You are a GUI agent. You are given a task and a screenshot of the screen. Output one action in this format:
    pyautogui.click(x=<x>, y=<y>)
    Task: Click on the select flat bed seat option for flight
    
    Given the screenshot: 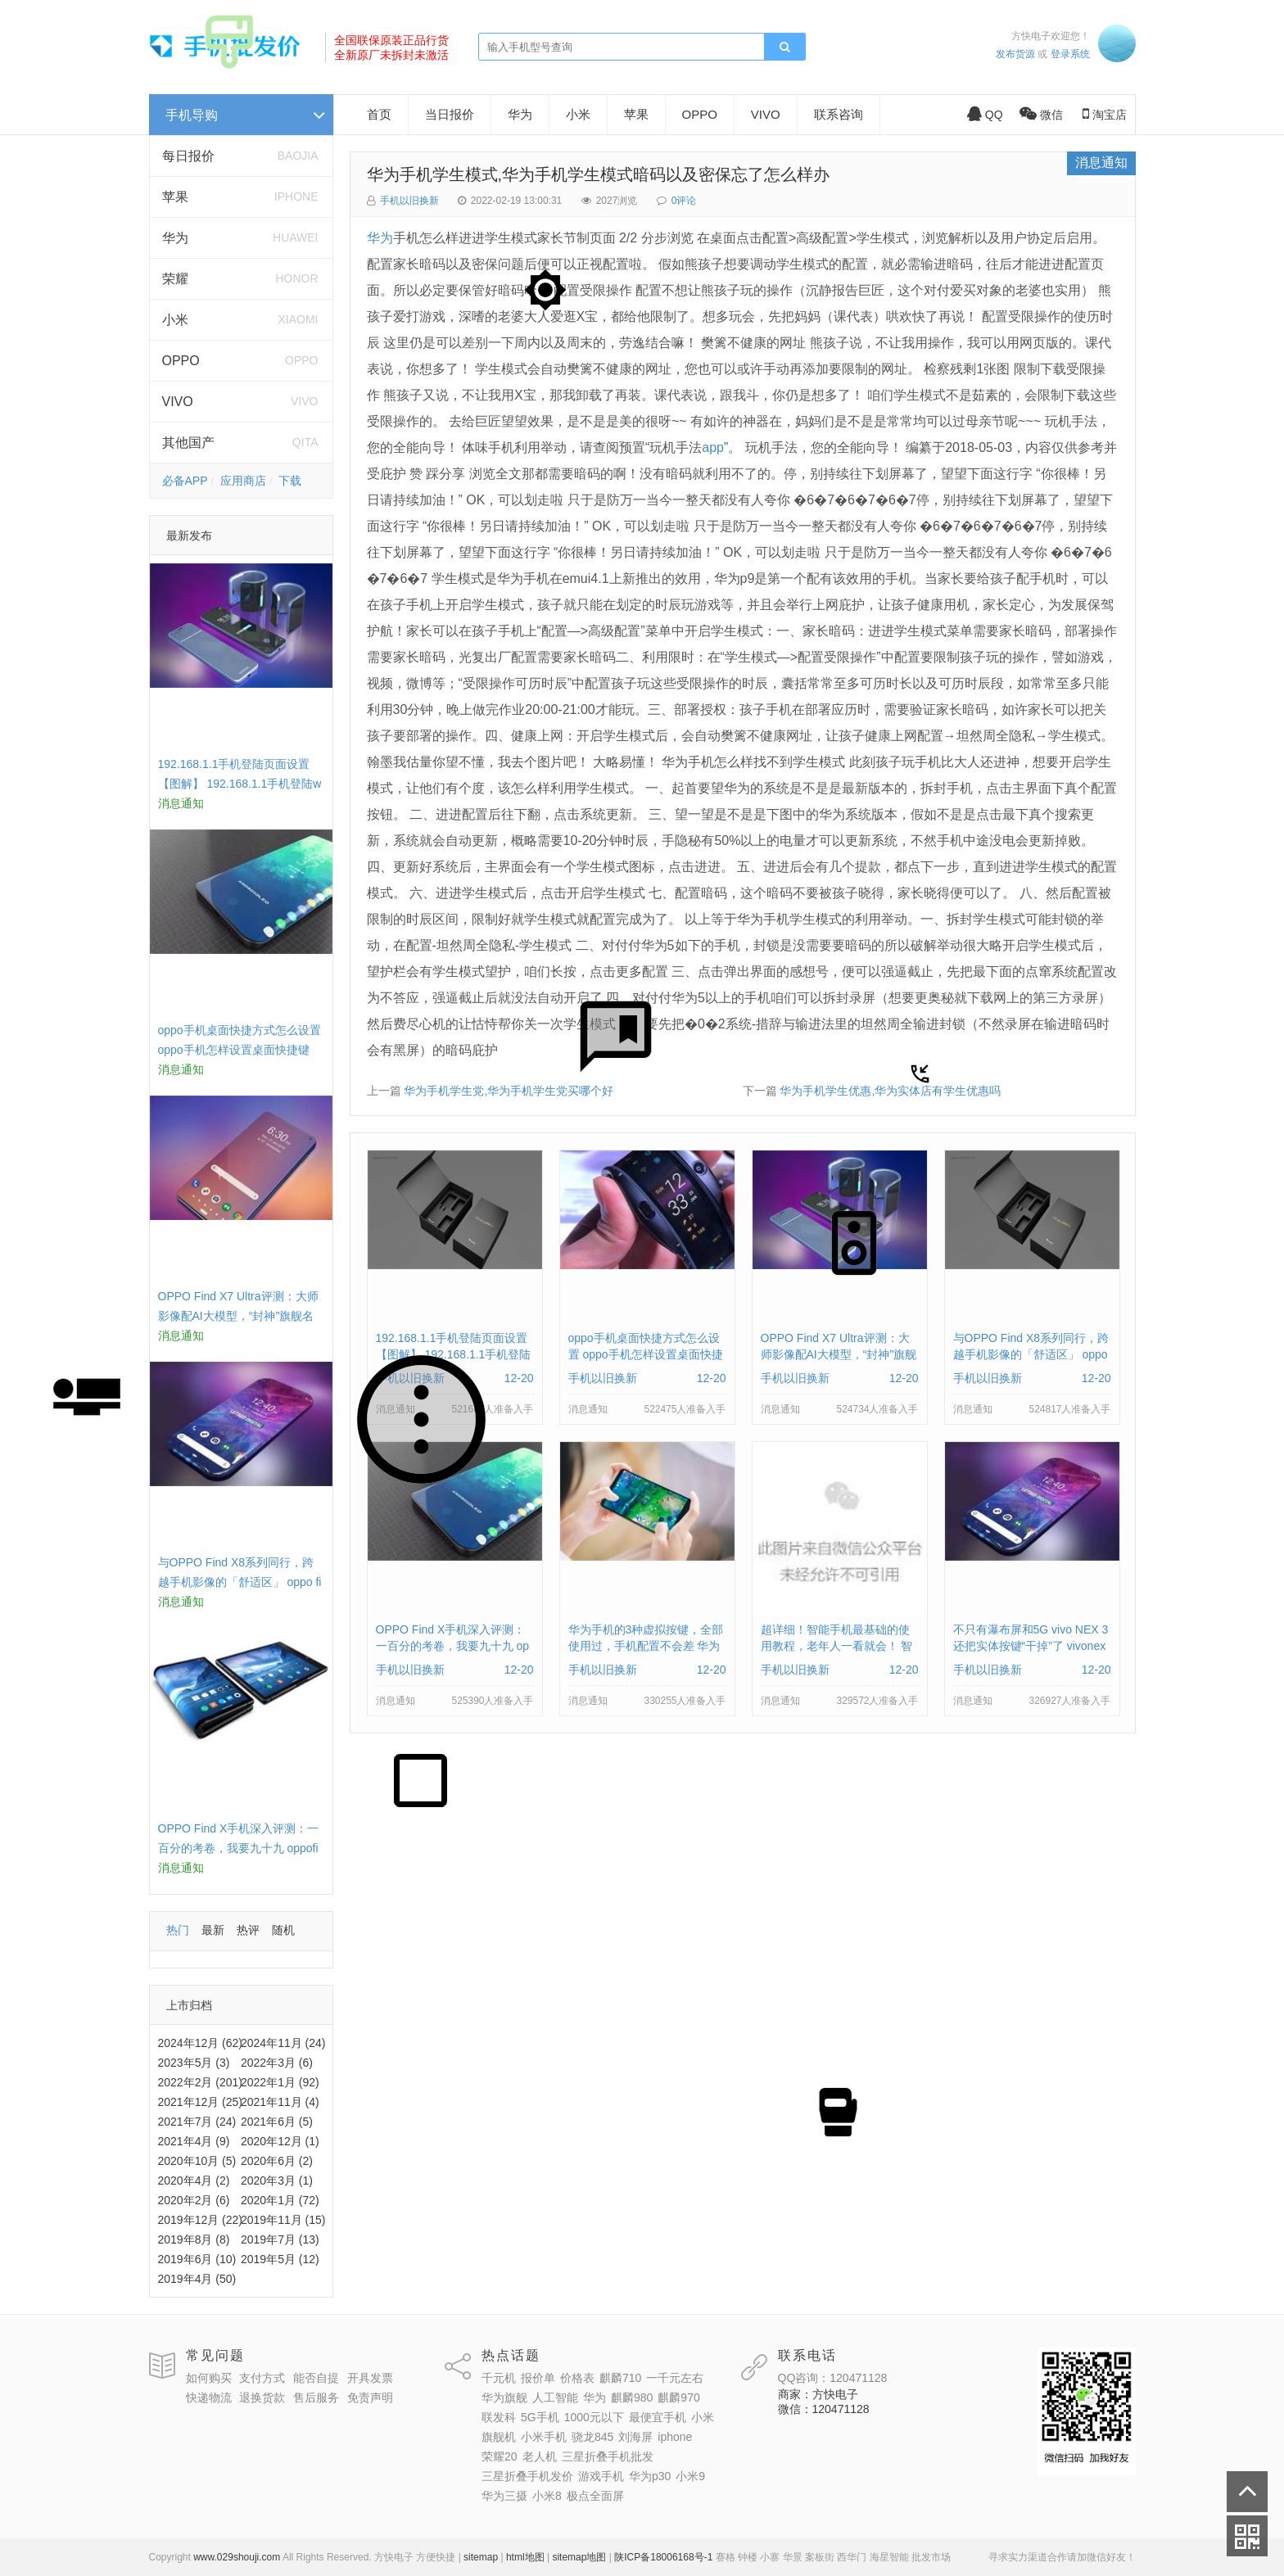 What is the action you would take?
    pyautogui.click(x=87, y=1395)
    